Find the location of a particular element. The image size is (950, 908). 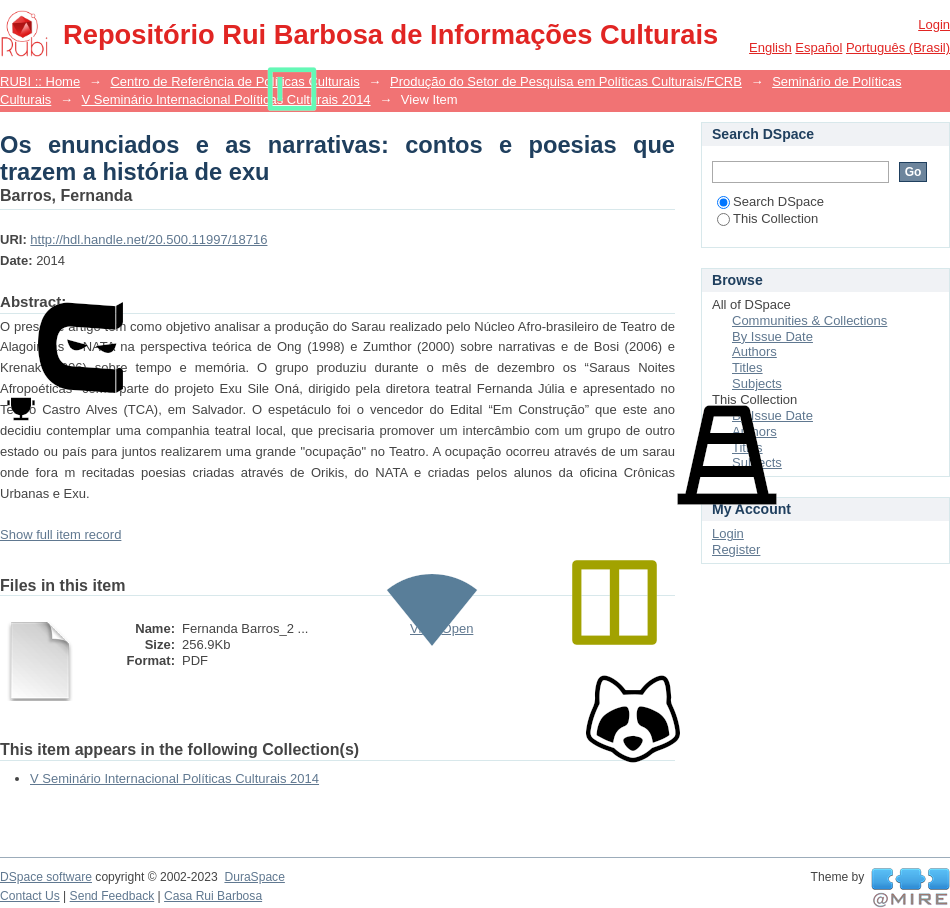

switch to left sidebar layout is located at coordinates (292, 89).